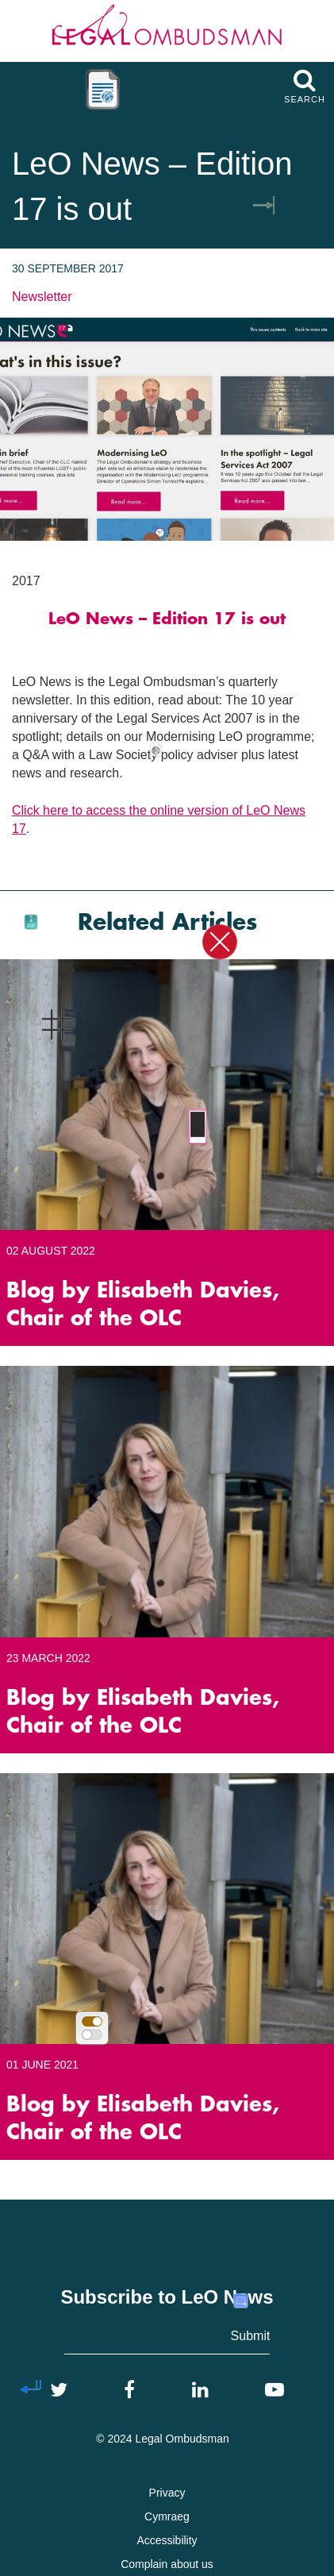 The image size is (334, 2576). Describe the element at coordinates (198, 1127) in the screenshot. I see `iPod nano device in pink` at that location.